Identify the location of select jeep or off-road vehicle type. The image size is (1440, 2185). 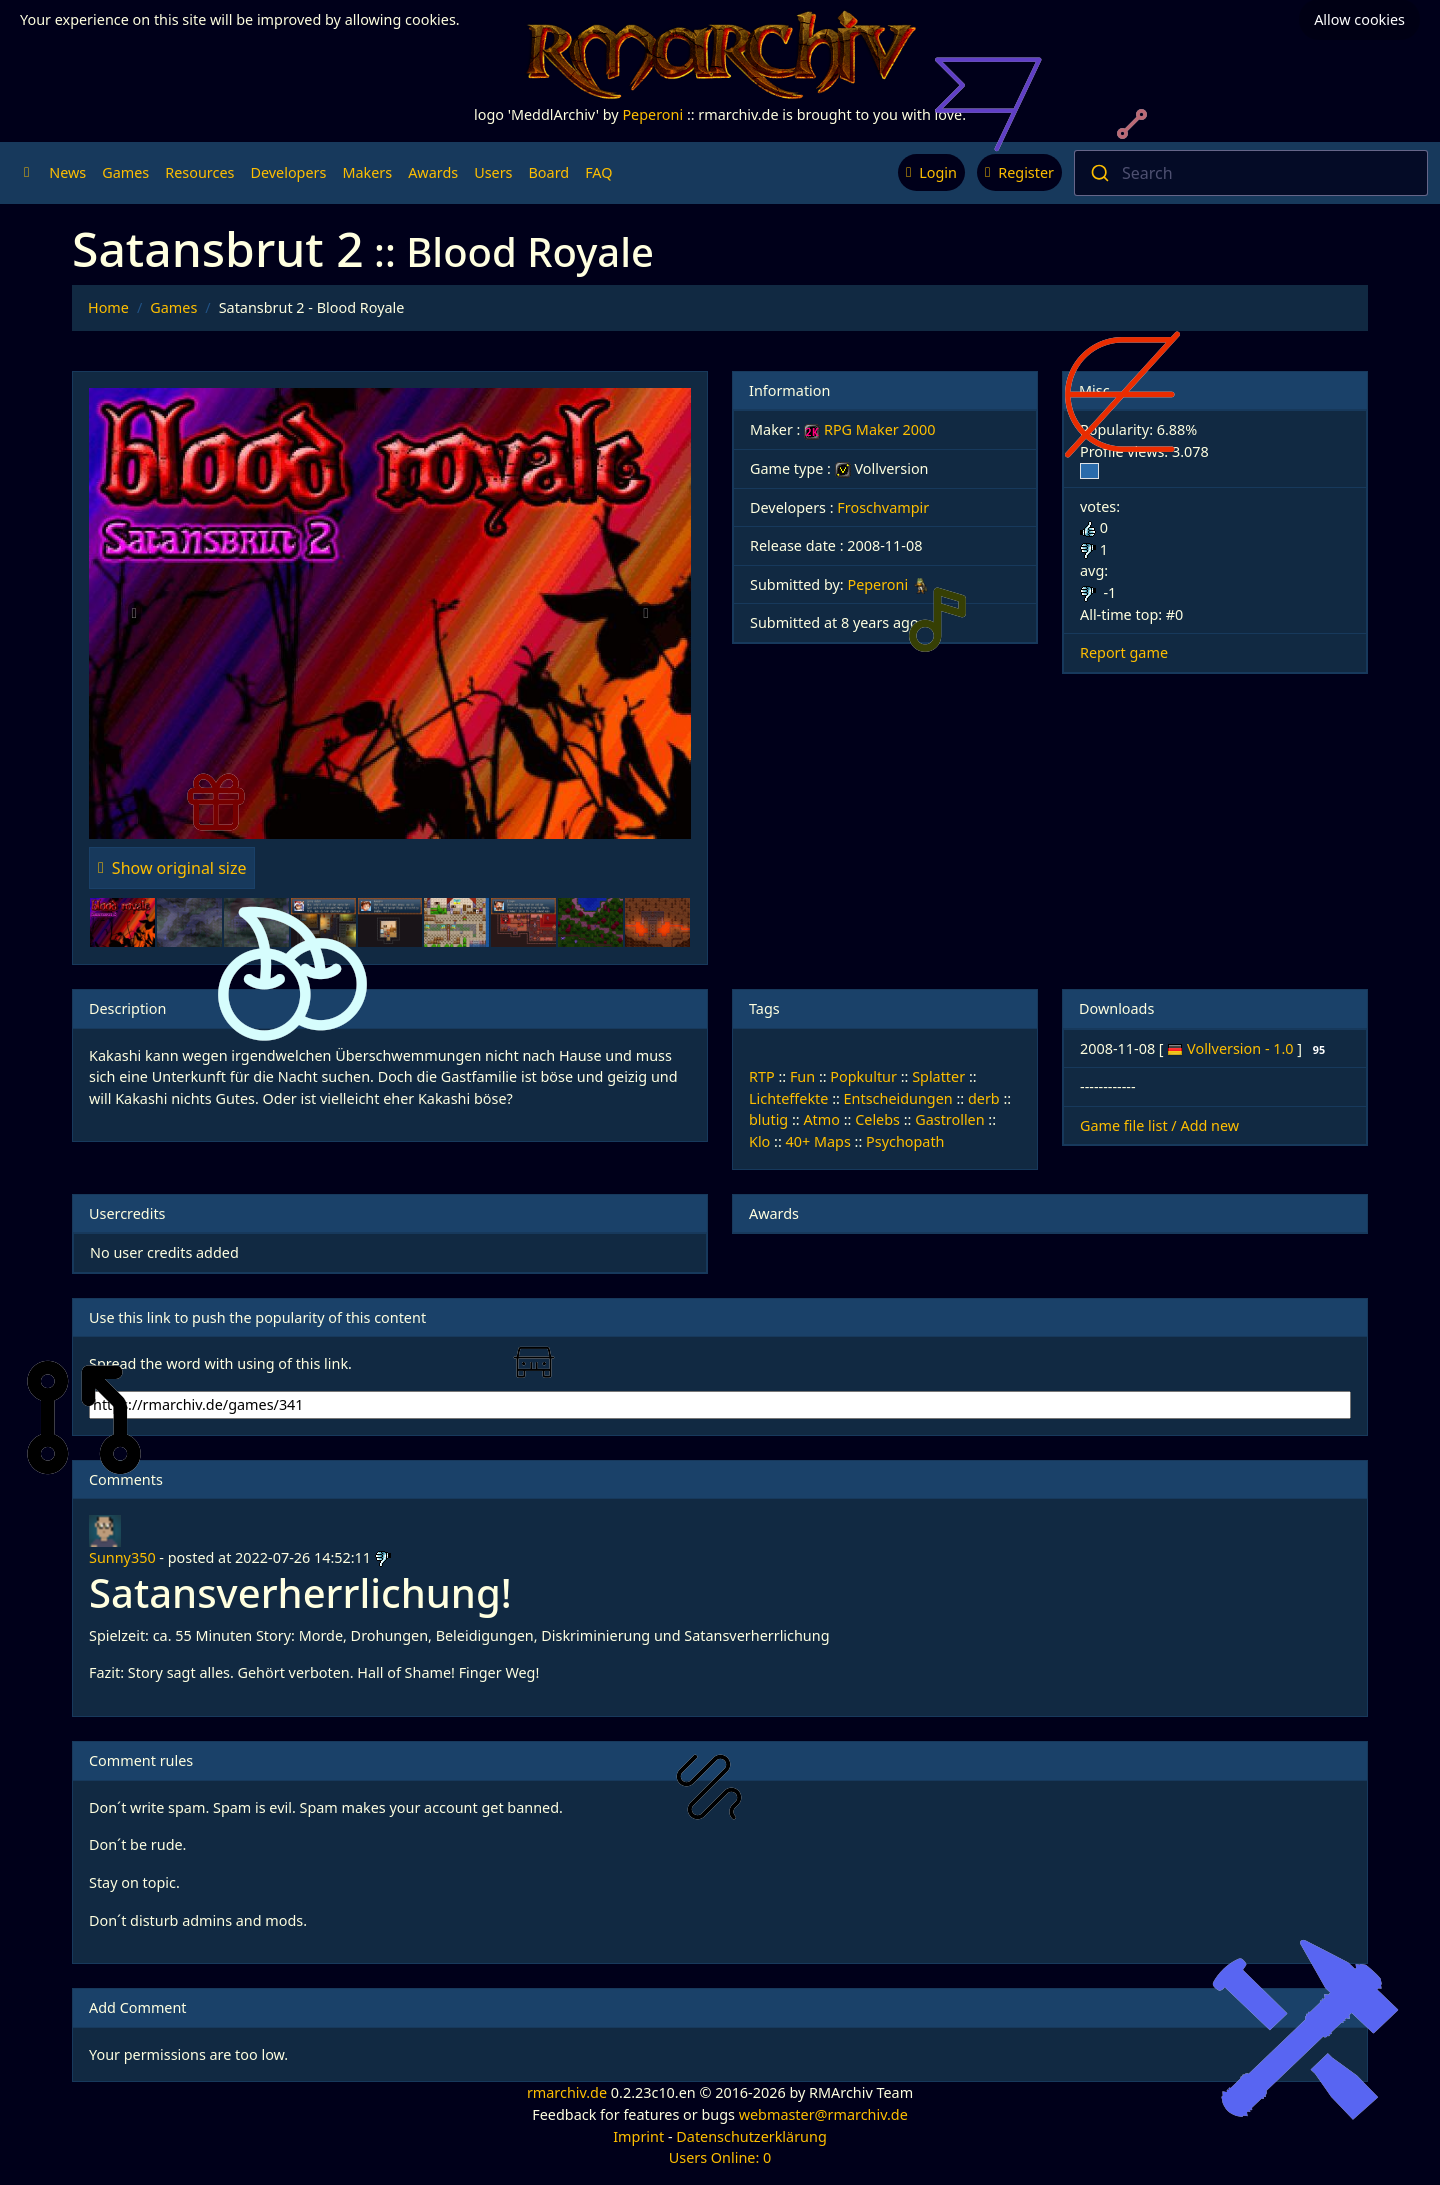
(534, 1363).